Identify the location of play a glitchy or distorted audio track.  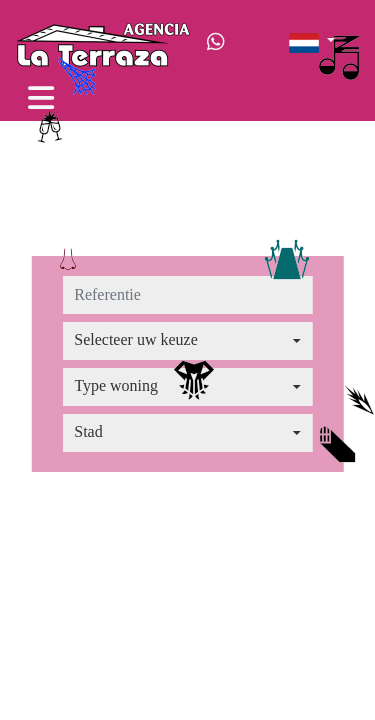
(340, 58).